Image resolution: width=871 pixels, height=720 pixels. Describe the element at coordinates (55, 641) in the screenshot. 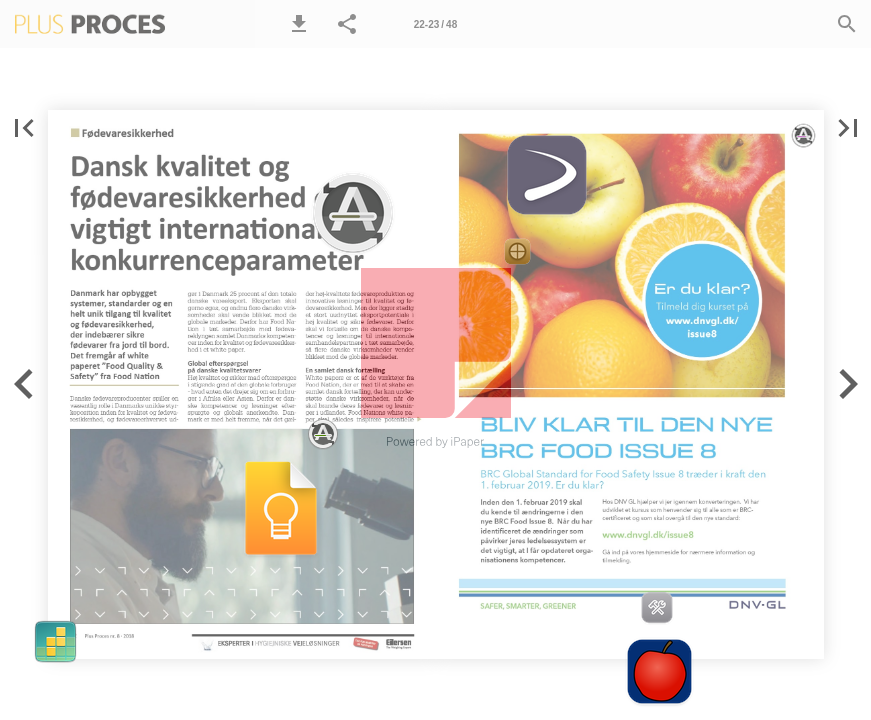

I see `launch quadrapassel tetris-style puzzle game` at that location.